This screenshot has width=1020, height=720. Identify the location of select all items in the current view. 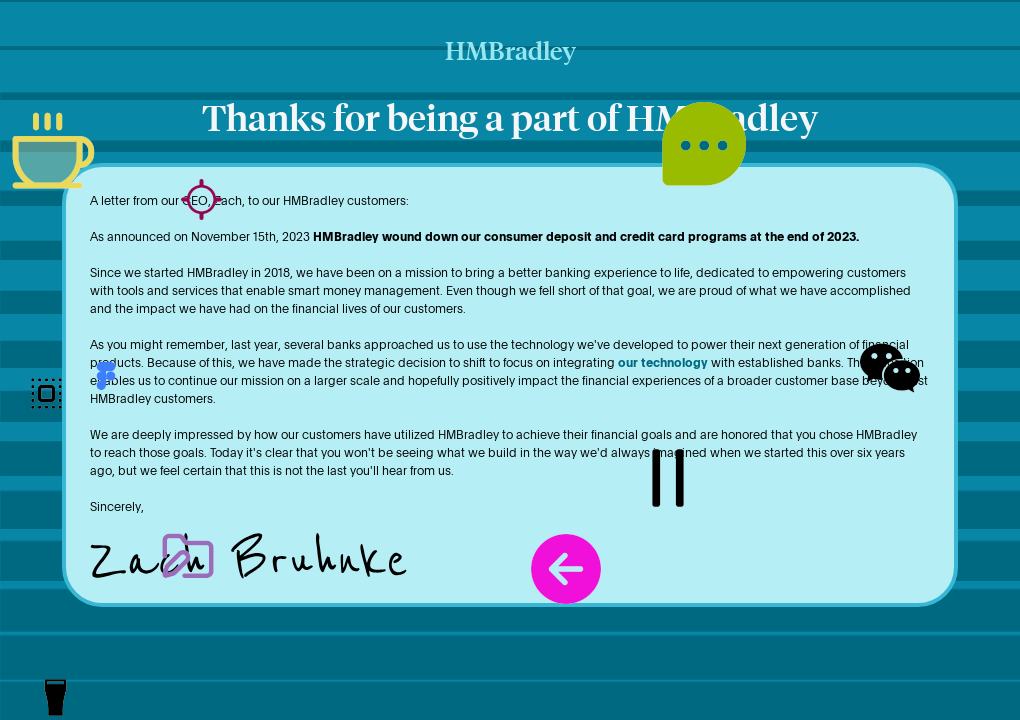
(46, 393).